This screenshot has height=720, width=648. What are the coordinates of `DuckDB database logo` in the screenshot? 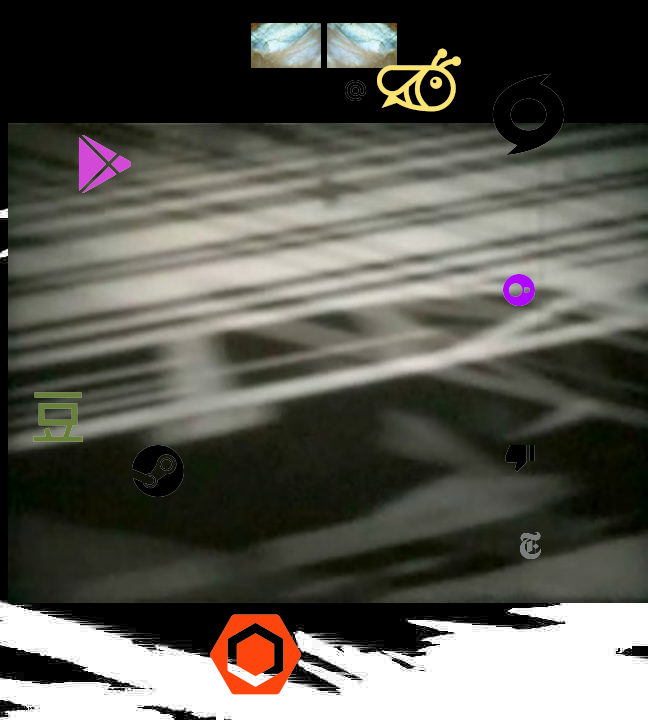 It's located at (519, 290).